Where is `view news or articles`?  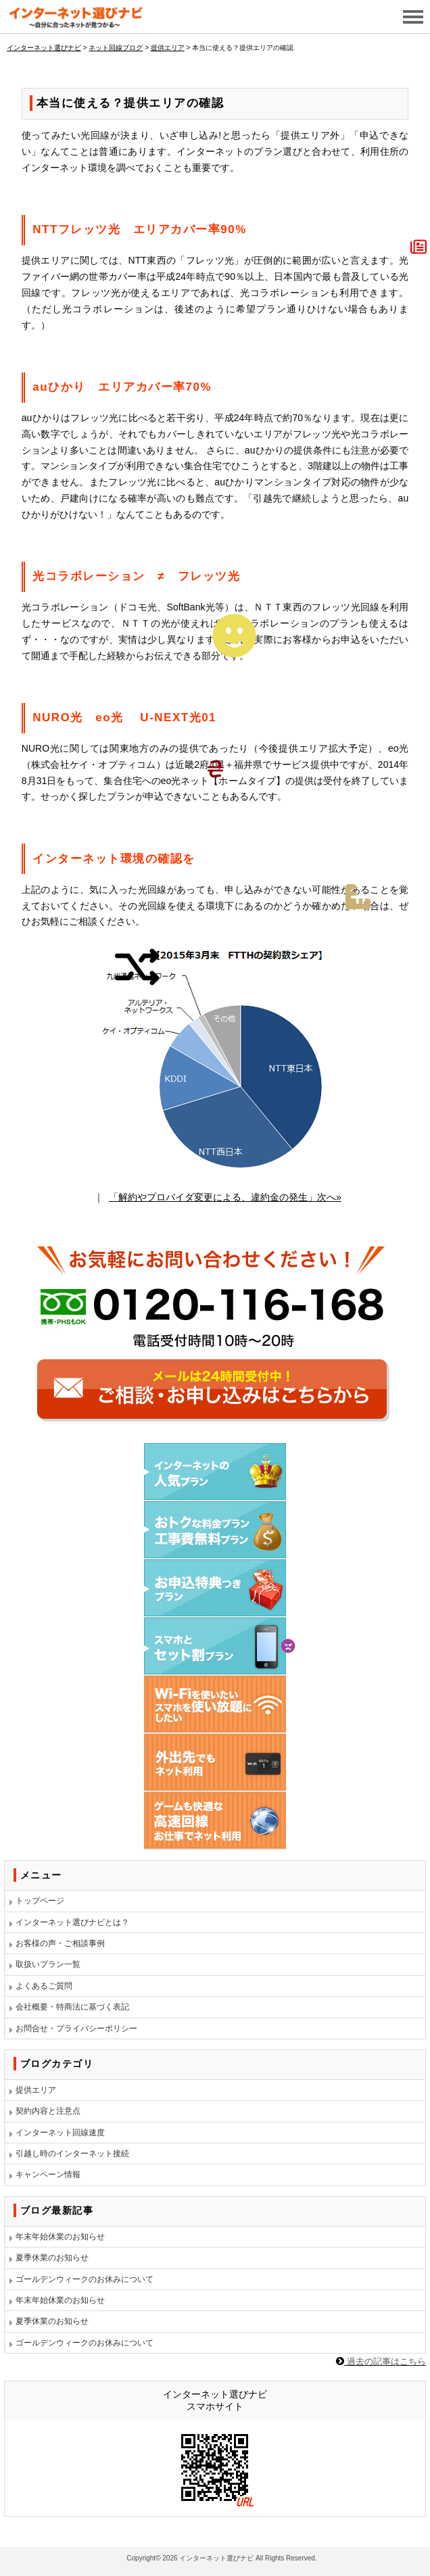
view news or articles is located at coordinates (419, 247).